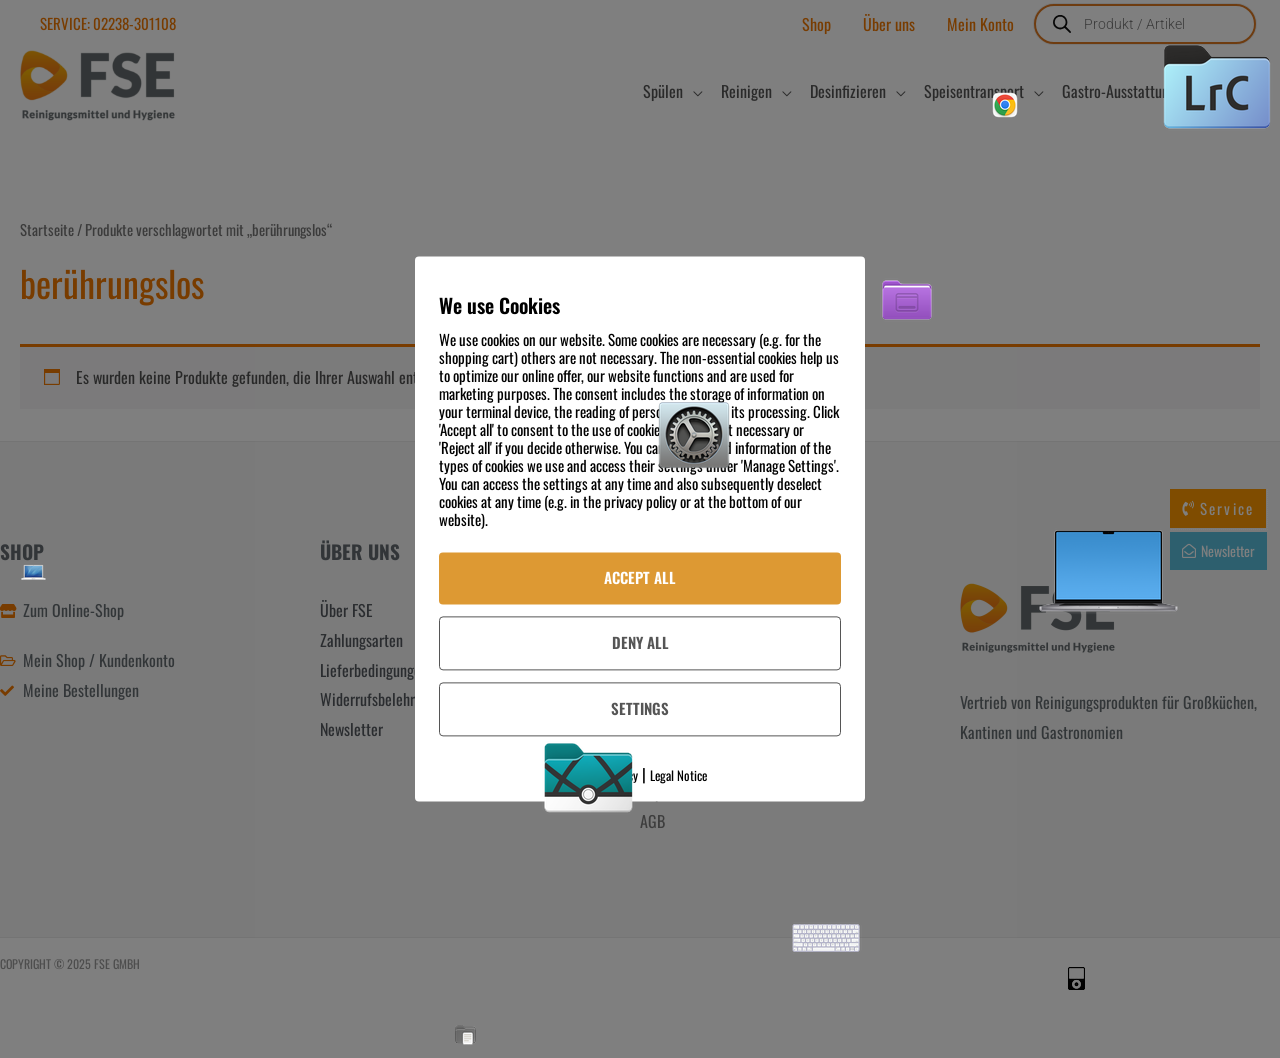 This screenshot has width=1280, height=1058. I want to click on represents this macbook pro device in system settings, so click(1108, 566).